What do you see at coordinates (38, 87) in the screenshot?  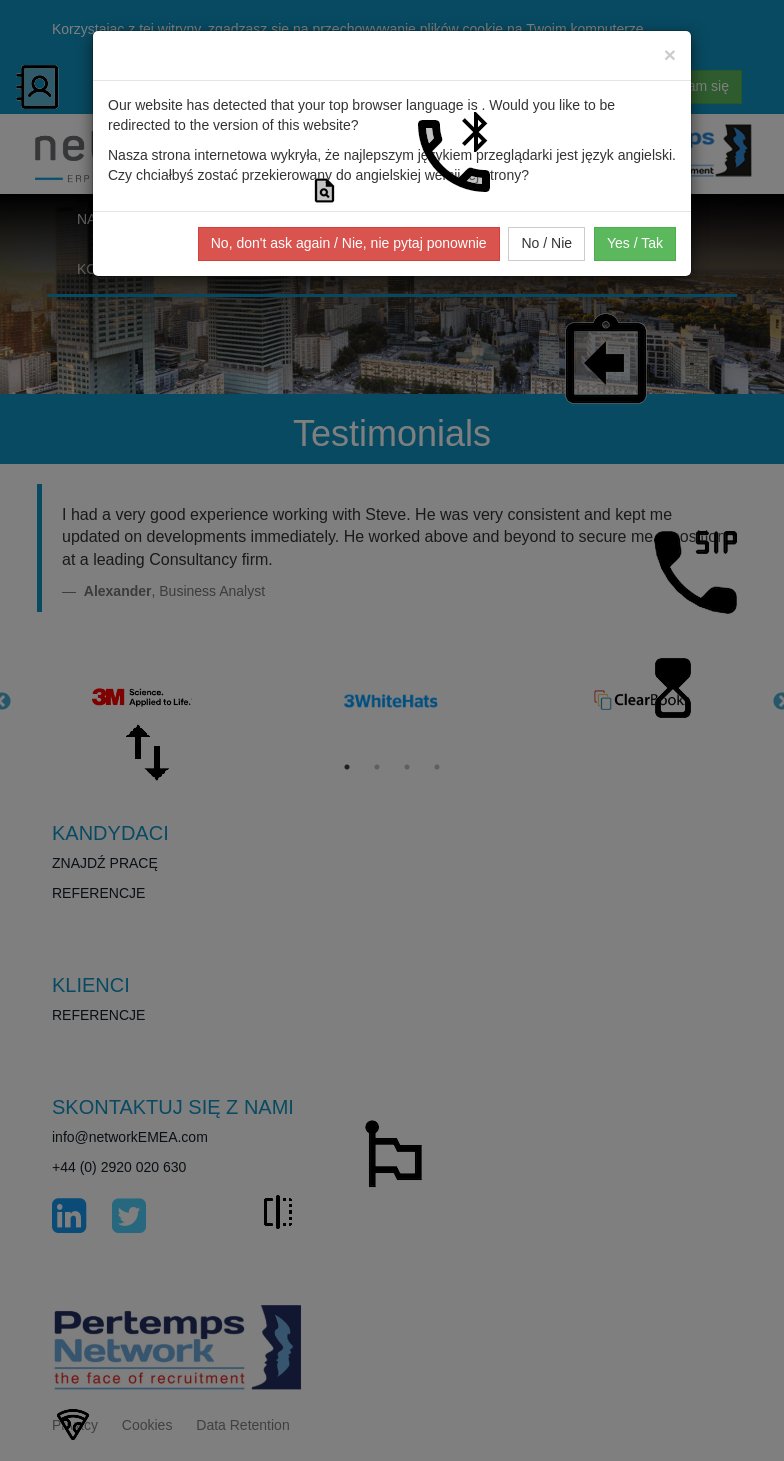 I see `open your contacts list` at bounding box center [38, 87].